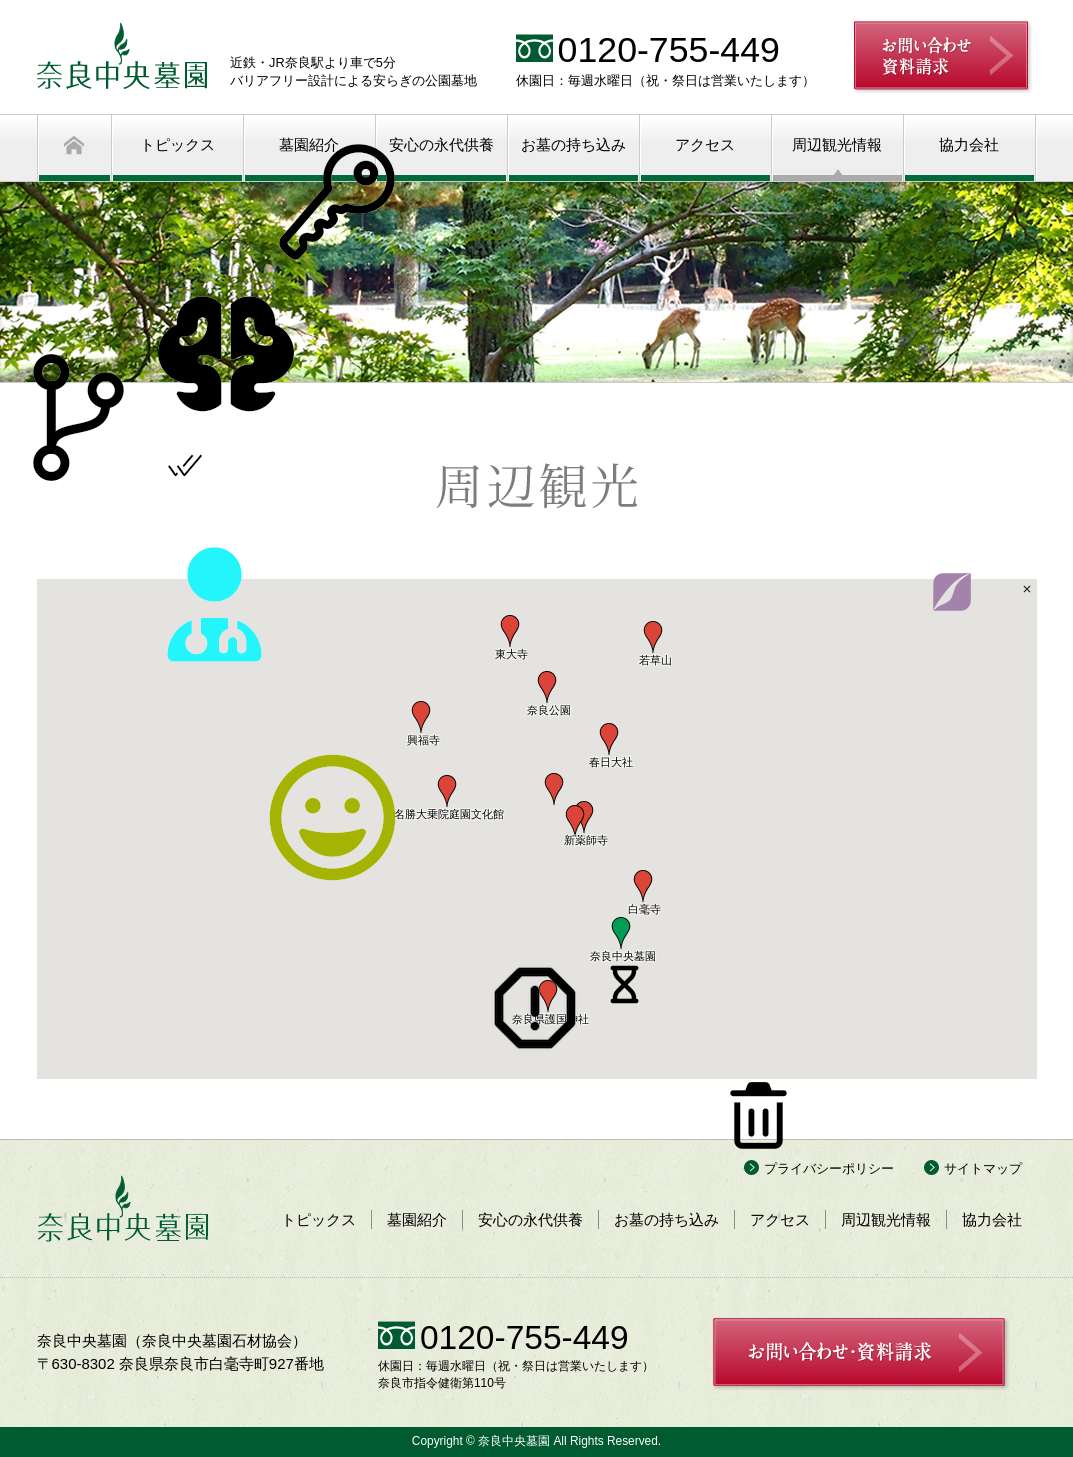  I want to click on delete selected item, so click(758, 1116).